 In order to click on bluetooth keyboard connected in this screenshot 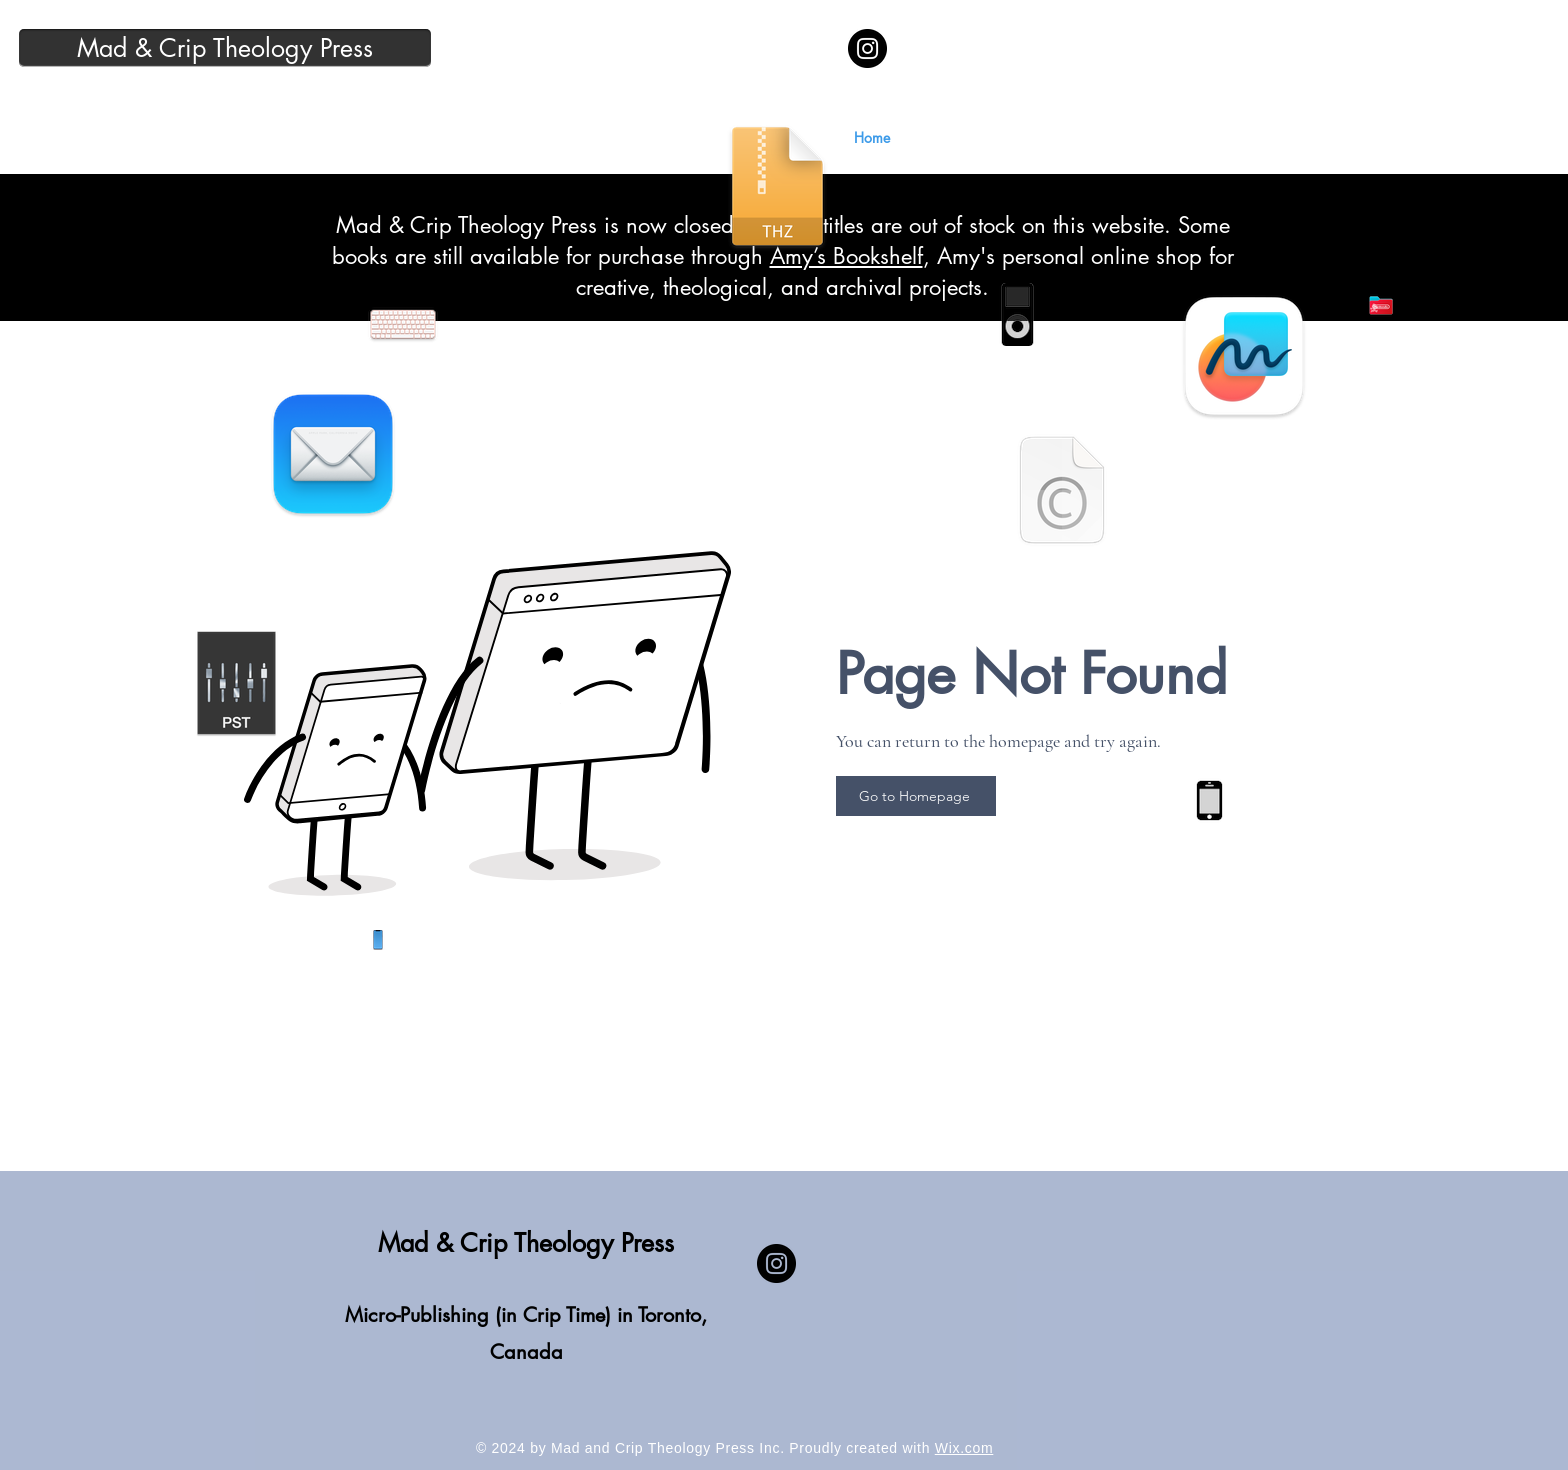, I will do `click(403, 325)`.